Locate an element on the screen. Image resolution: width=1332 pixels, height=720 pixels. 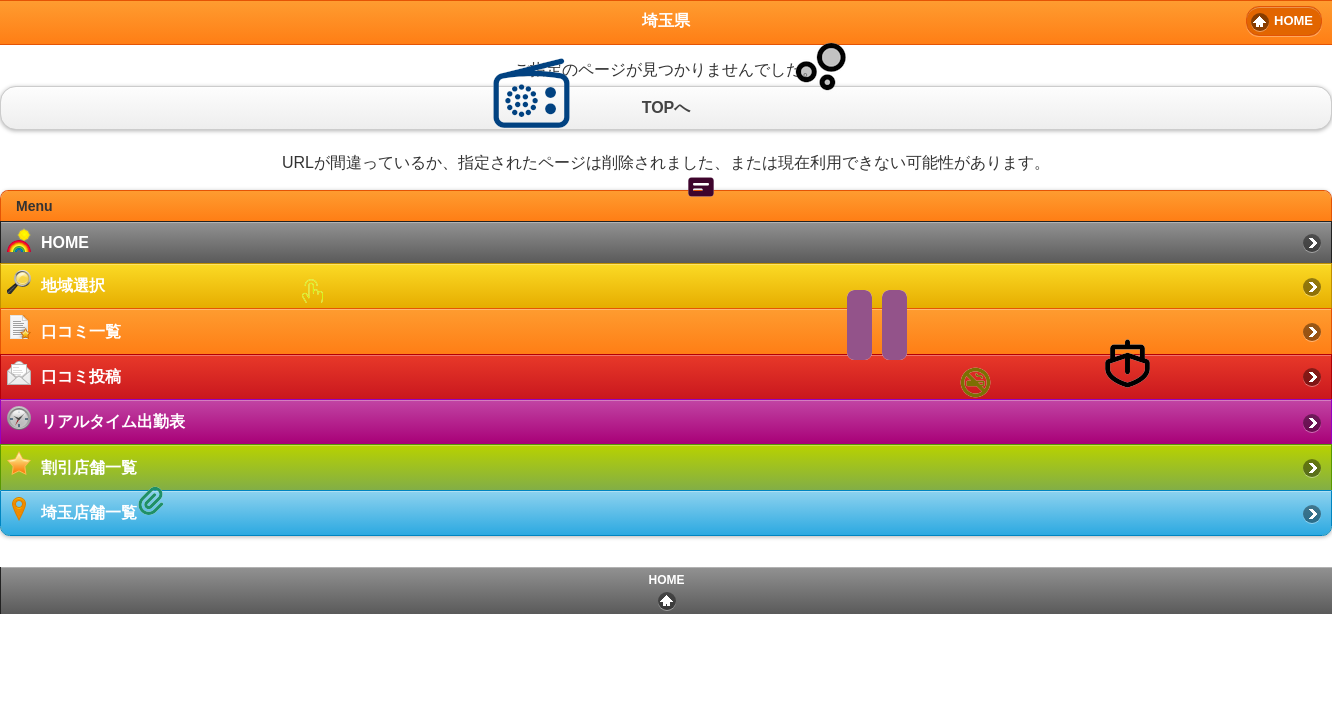
tap to interact with this element is located at coordinates (312, 291).